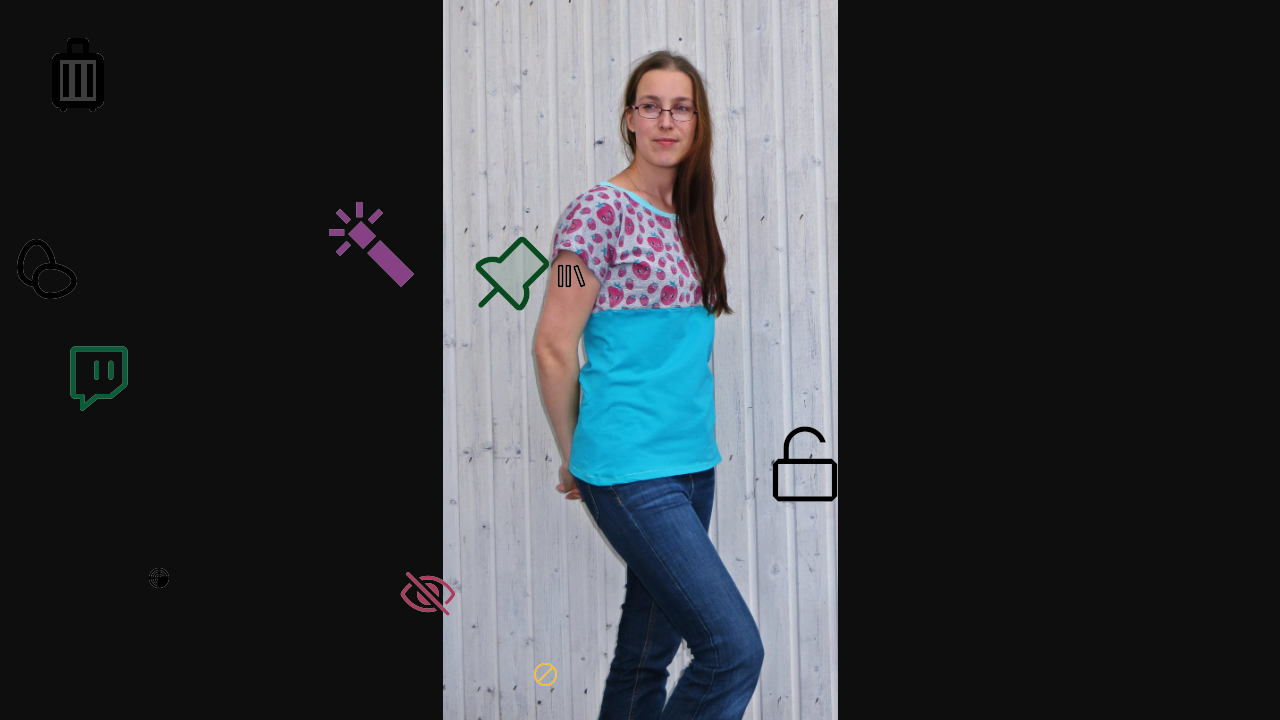  I want to click on indicates a blocked or prohibited action, so click(545, 674).